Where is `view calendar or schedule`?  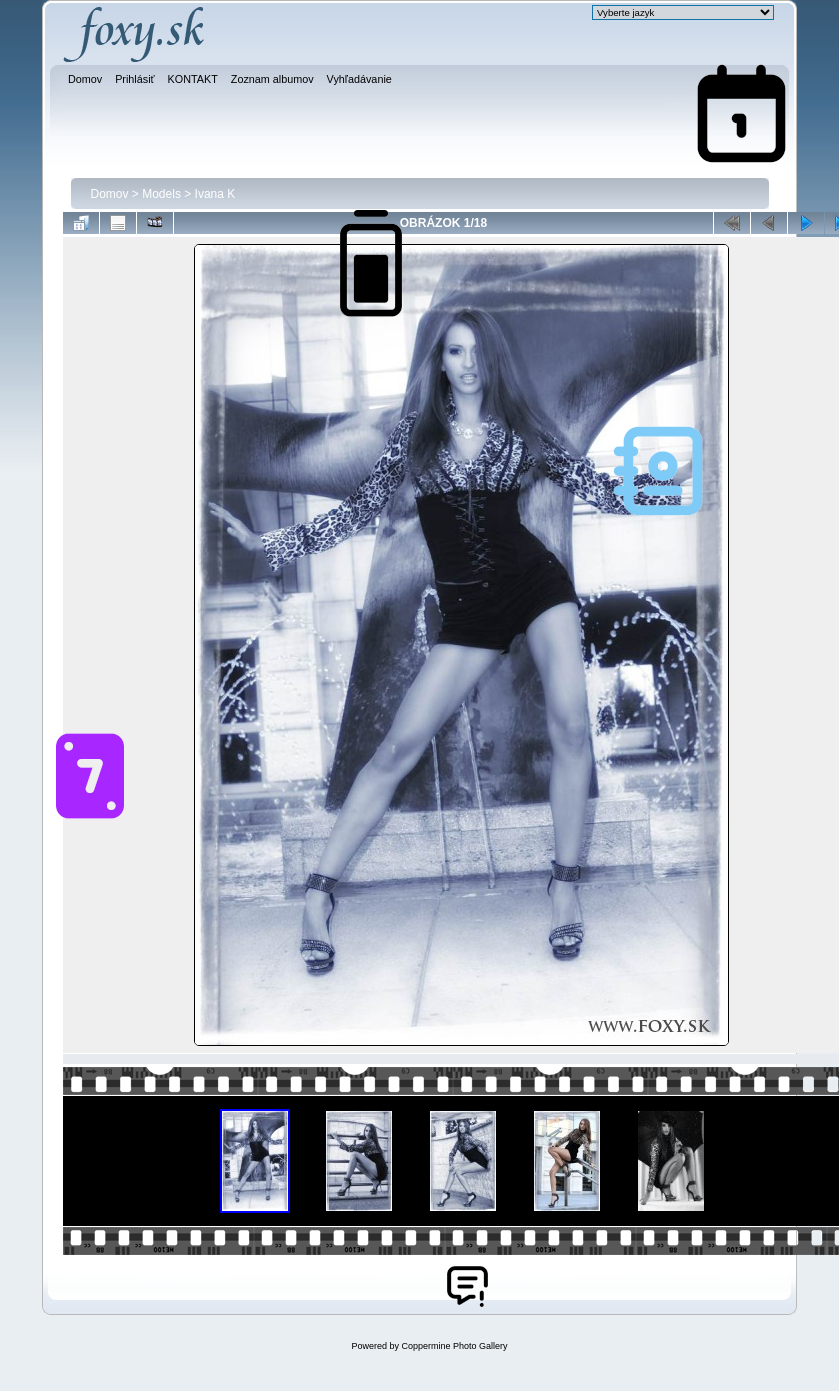
view calendar or schedule is located at coordinates (741, 113).